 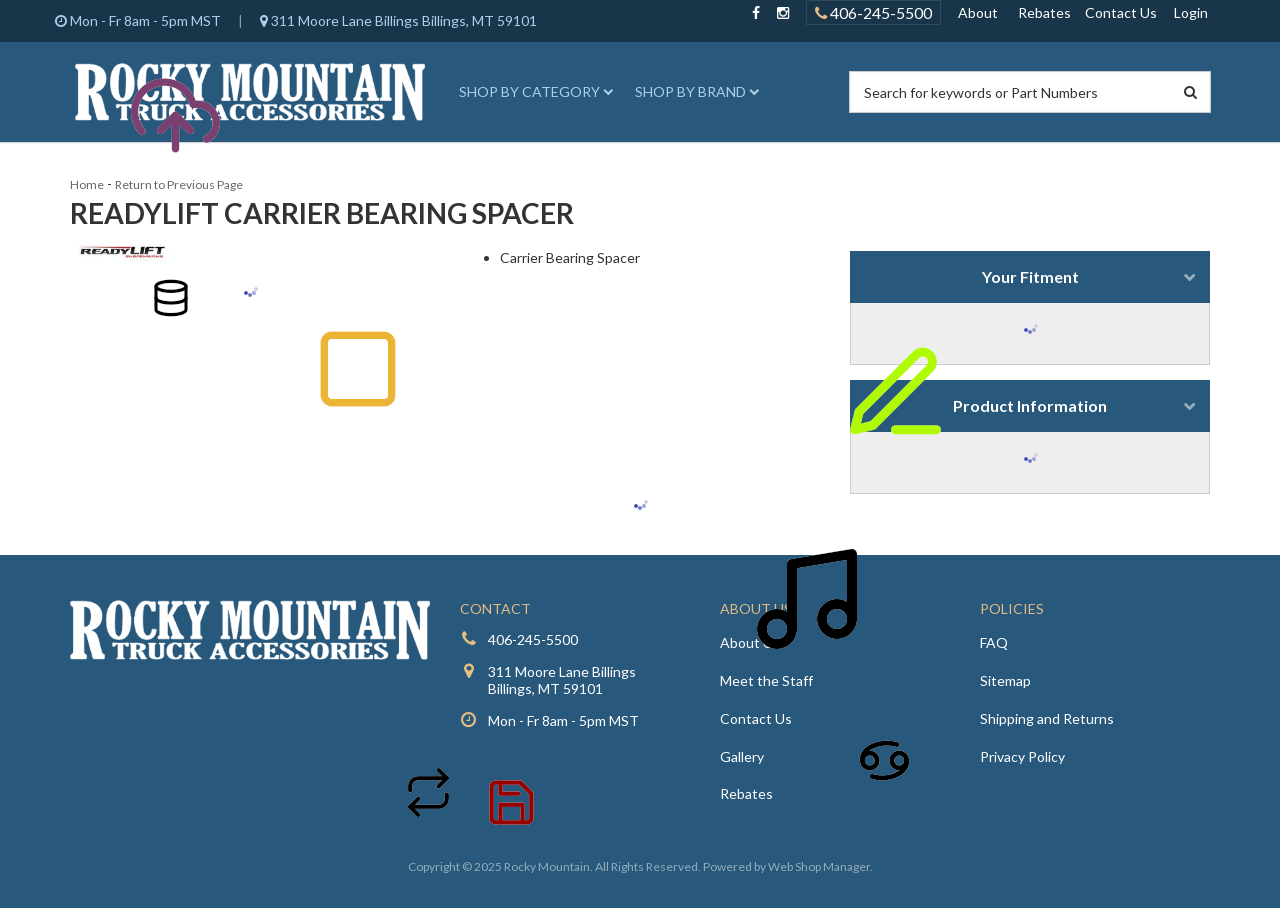 I want to click on access database management, so click(x=171, y=298).